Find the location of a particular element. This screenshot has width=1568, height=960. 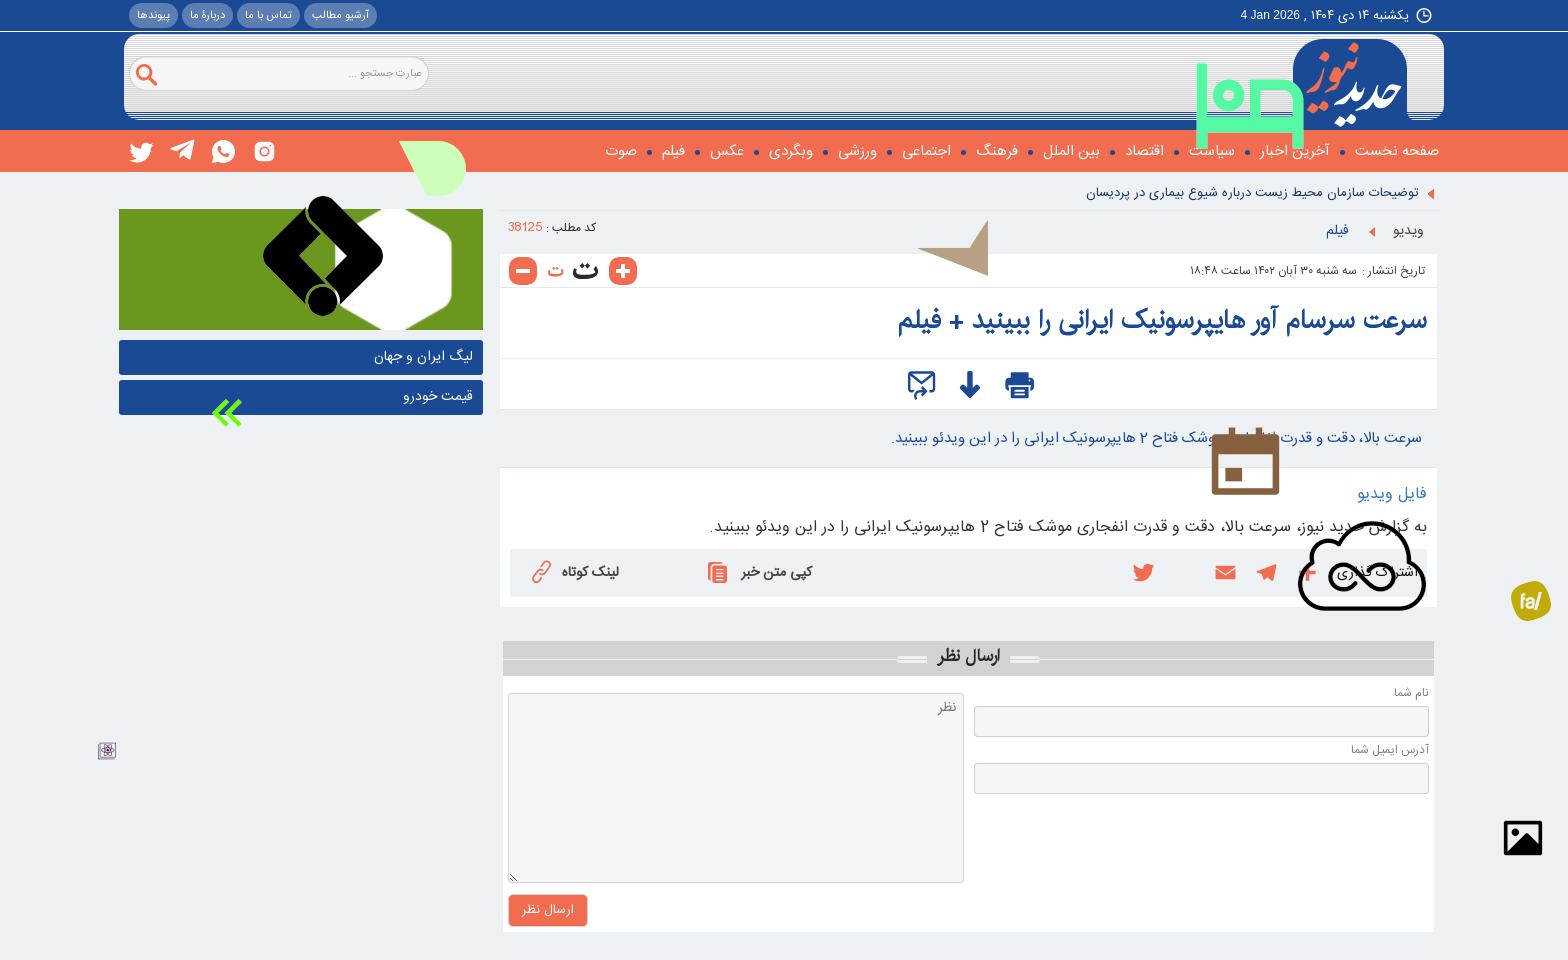

open netdata monitoring dashboard is located at coordinates (432, 168).